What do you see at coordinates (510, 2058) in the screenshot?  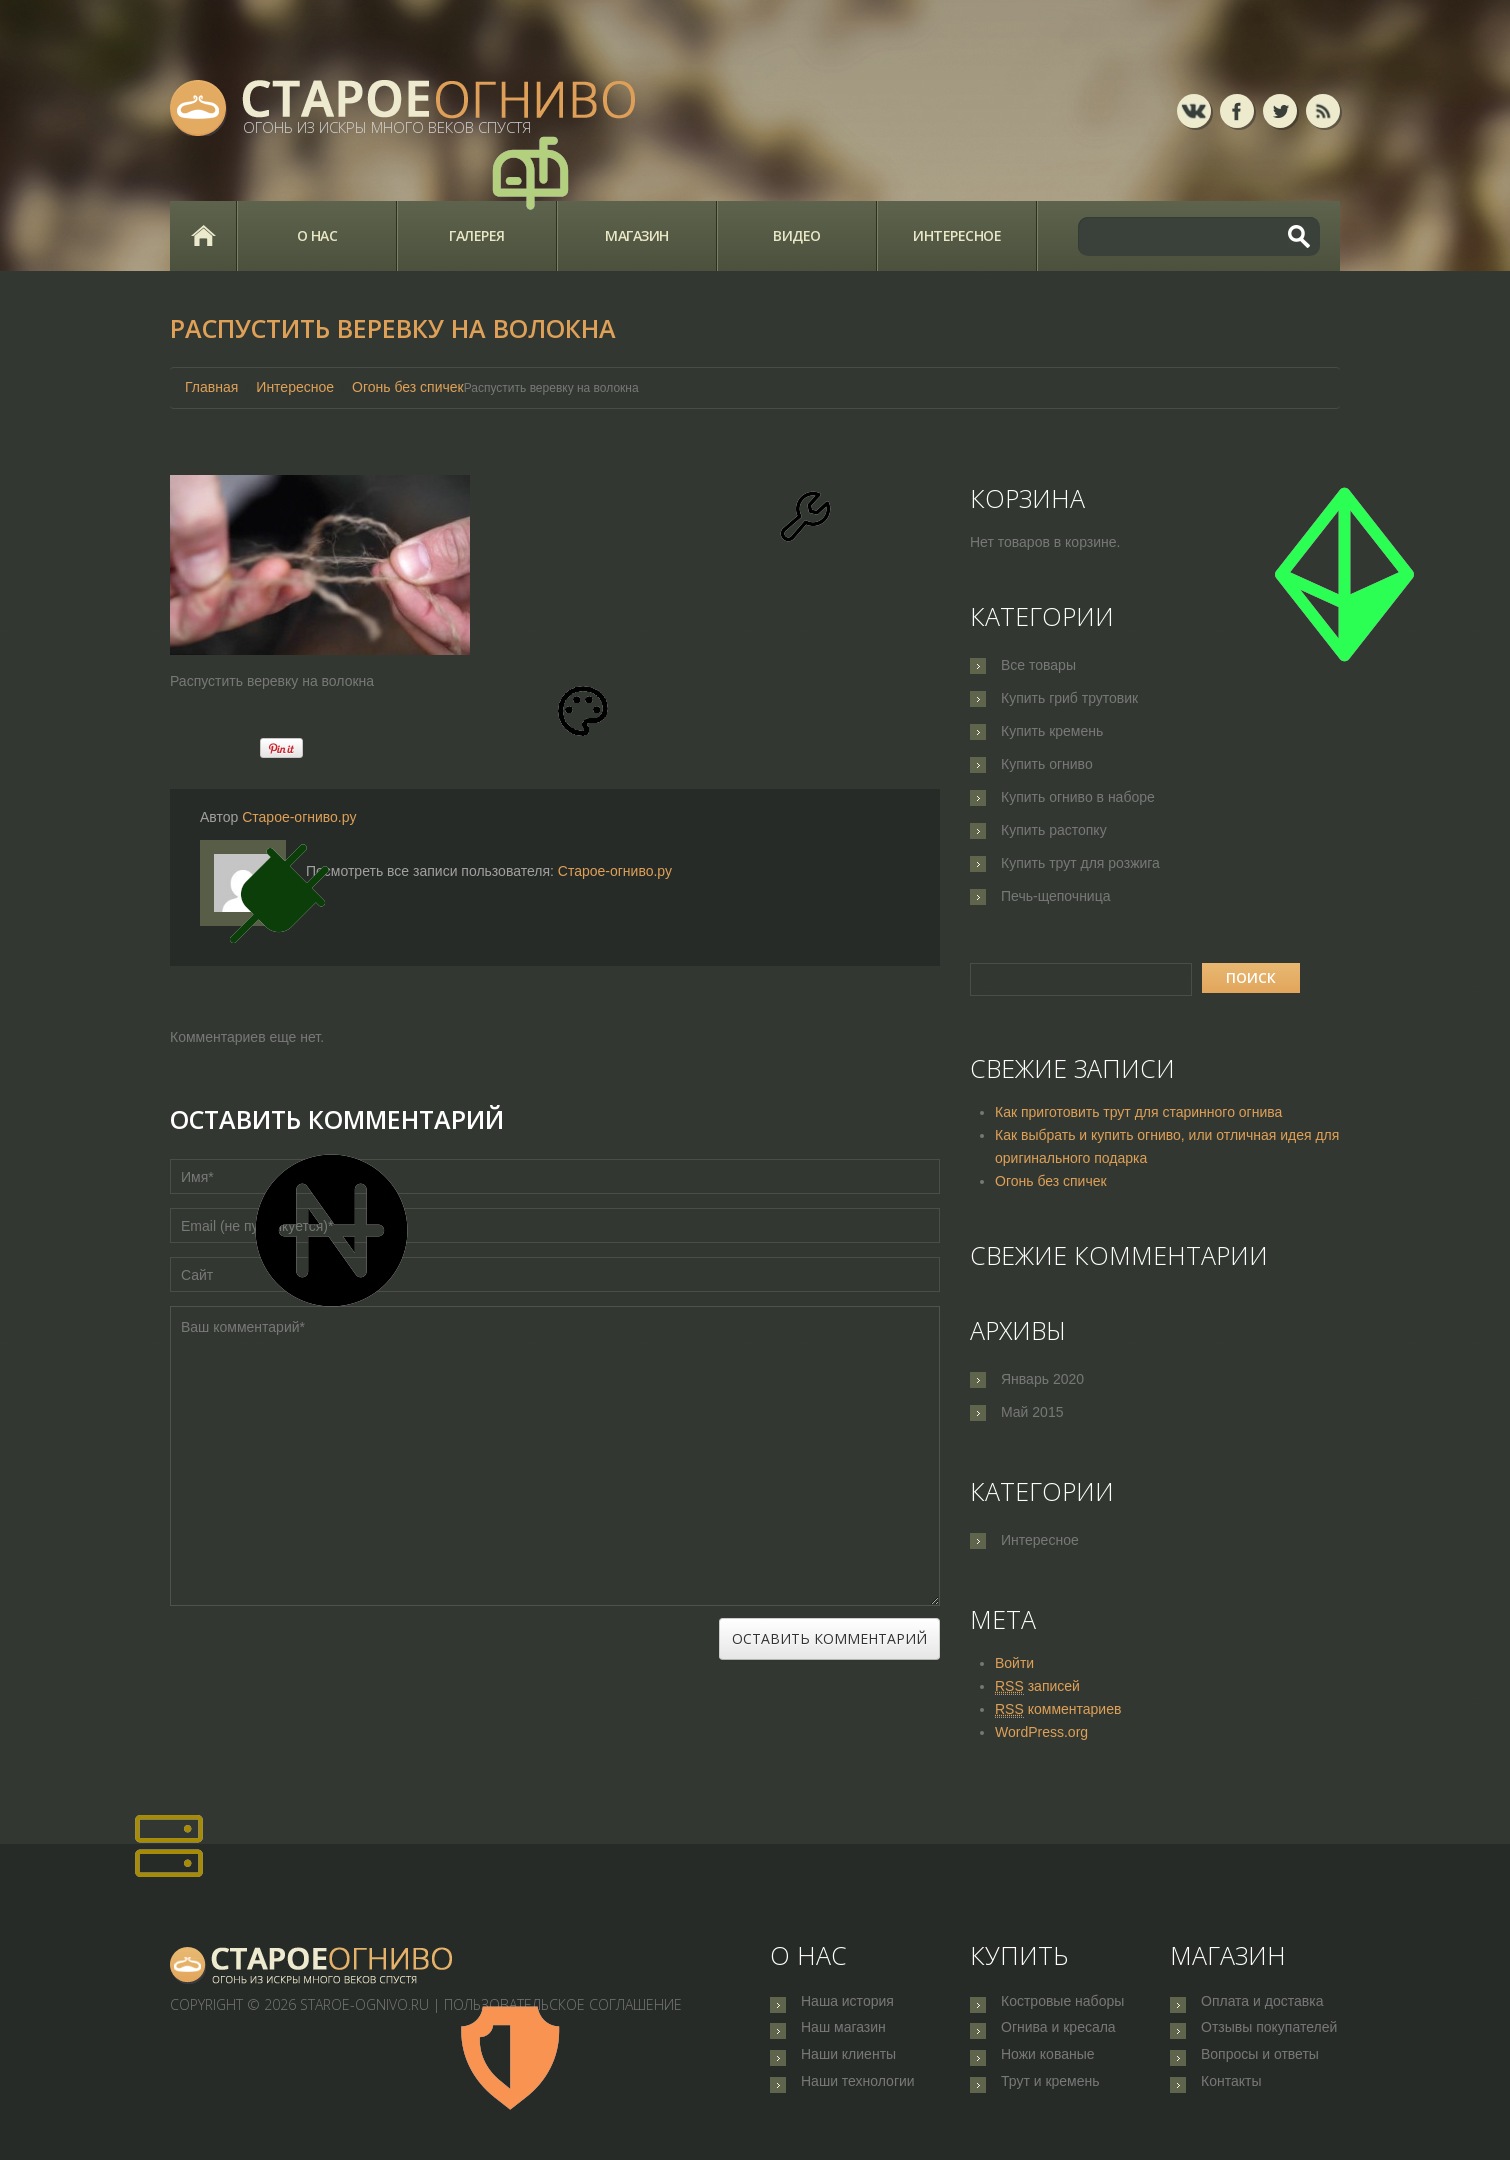 I see `discord moderator programs alumni badge` at bounding box center [510, 2058].